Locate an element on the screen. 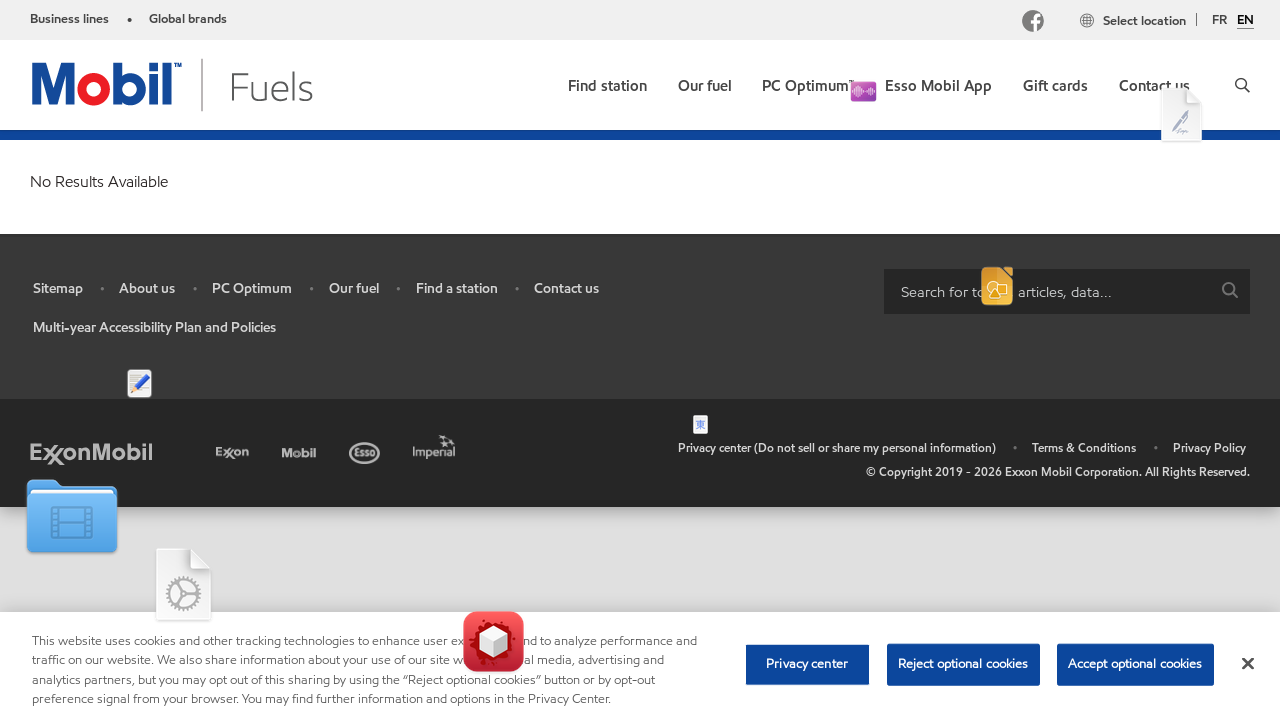 Image resolution: width=1280 pixels, height=720 pixels. open your movies folder is located at coordinates (72, 516).